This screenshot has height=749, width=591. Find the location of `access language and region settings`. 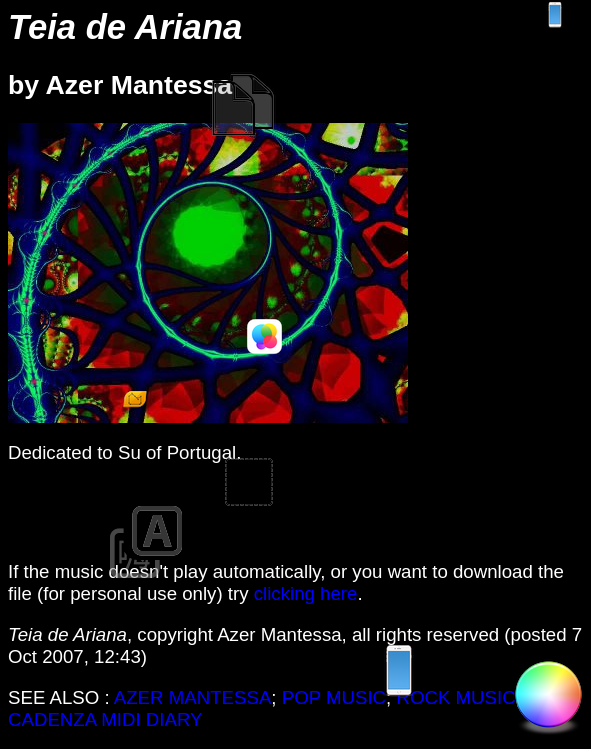

access language and region settings is located at coordinates (146, 542).